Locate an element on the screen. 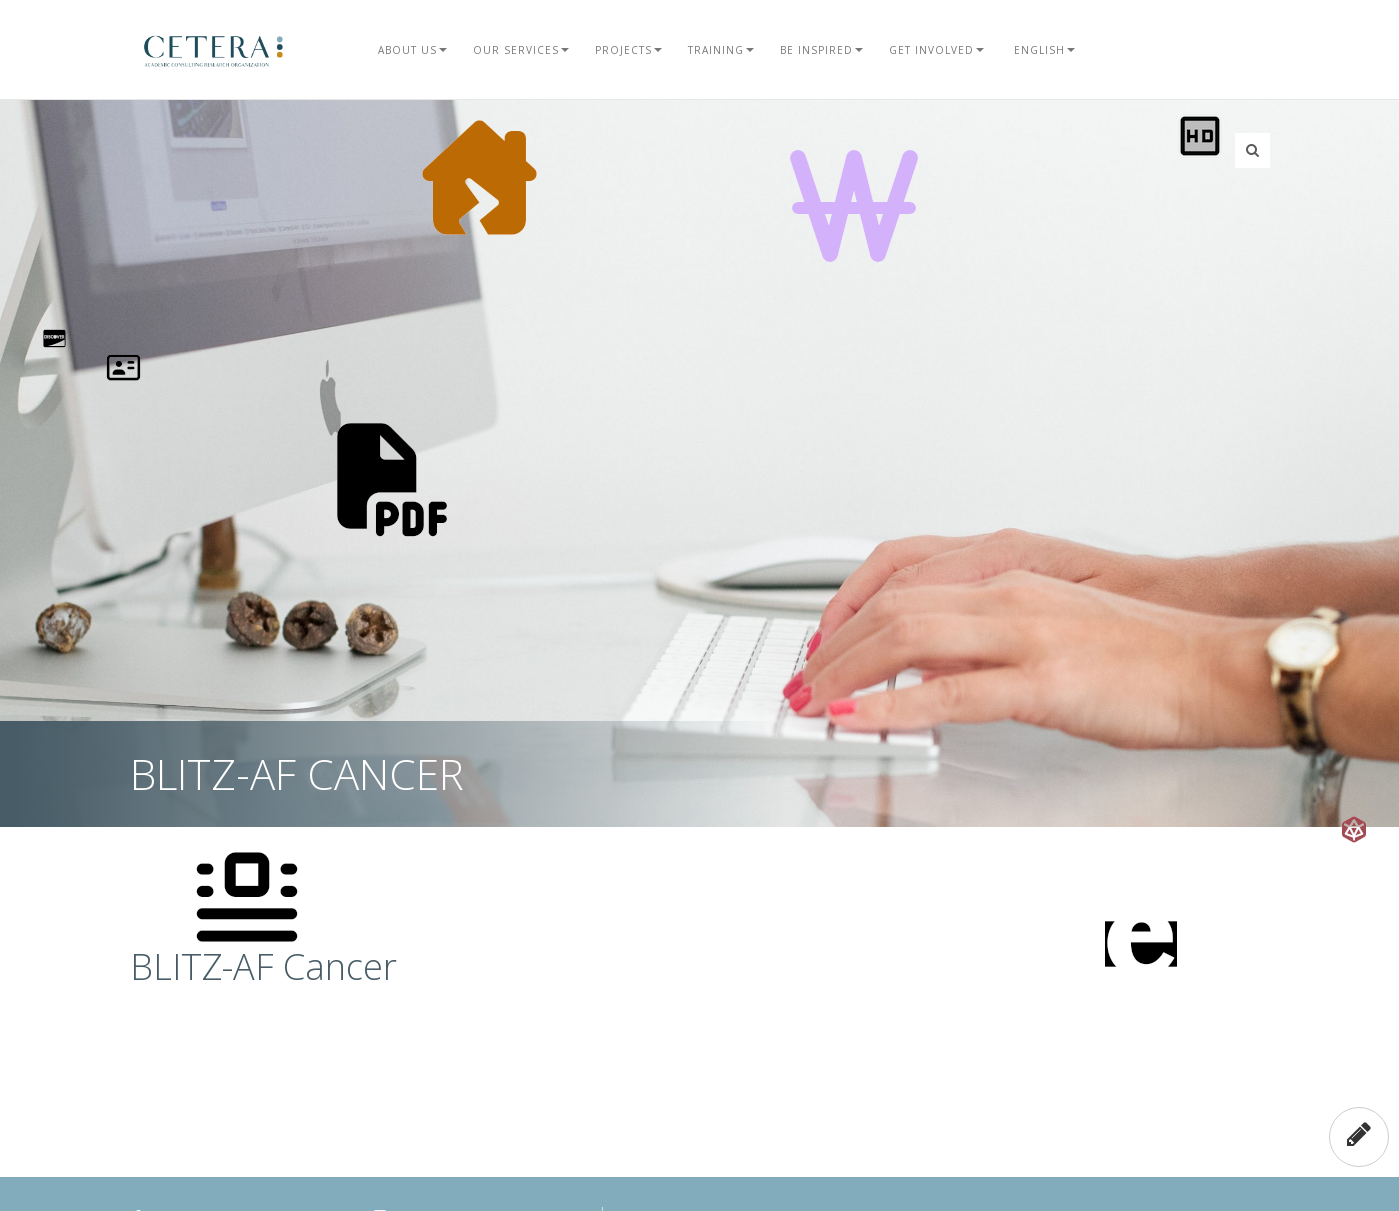 The image size is (1399, 1211). indicates south korean won currency is located at coordinates (854, 206).